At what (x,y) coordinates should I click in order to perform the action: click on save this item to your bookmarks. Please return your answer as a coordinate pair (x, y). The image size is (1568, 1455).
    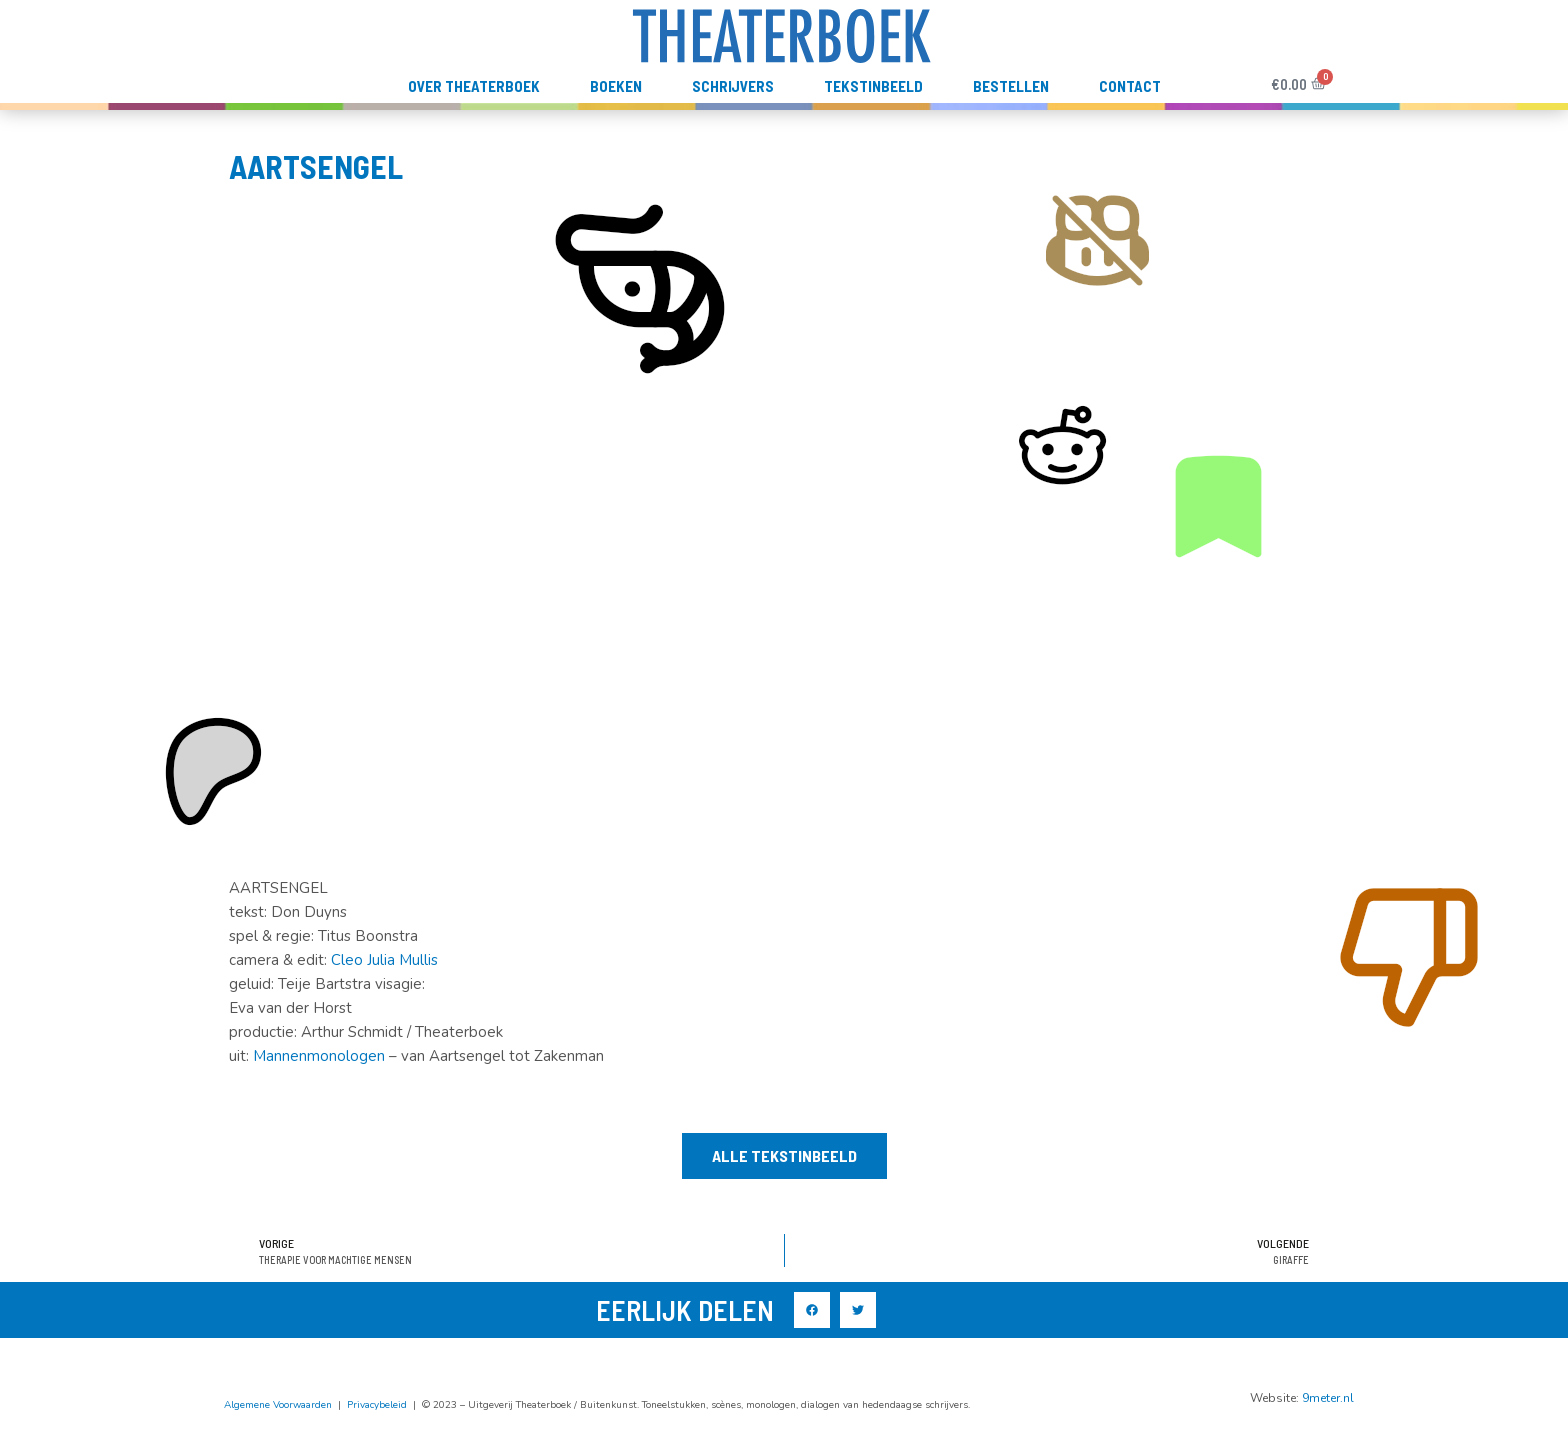
    Looking at the image, I should click on (1218, 506).